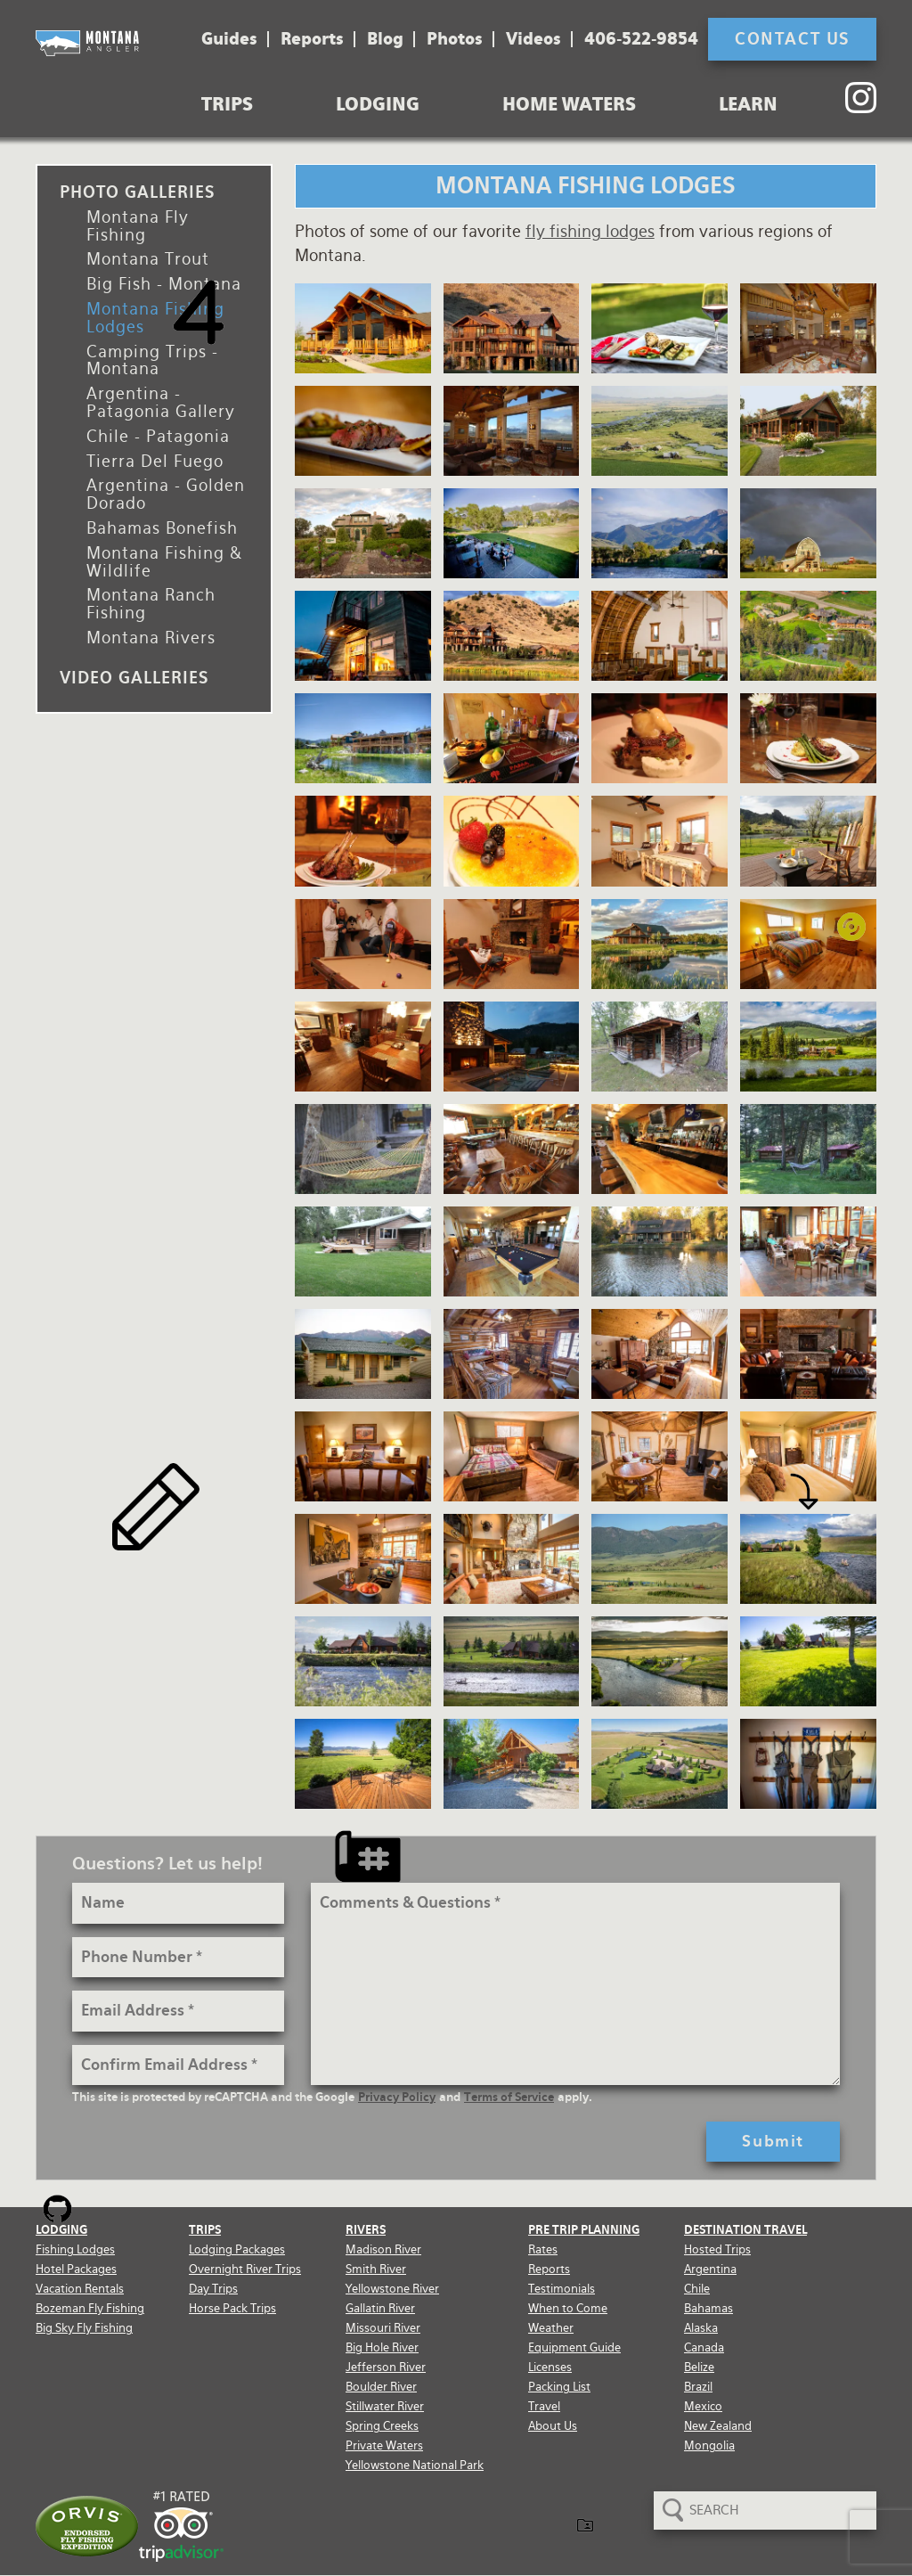  I want to click on edit content or text, so click(154, 1509).